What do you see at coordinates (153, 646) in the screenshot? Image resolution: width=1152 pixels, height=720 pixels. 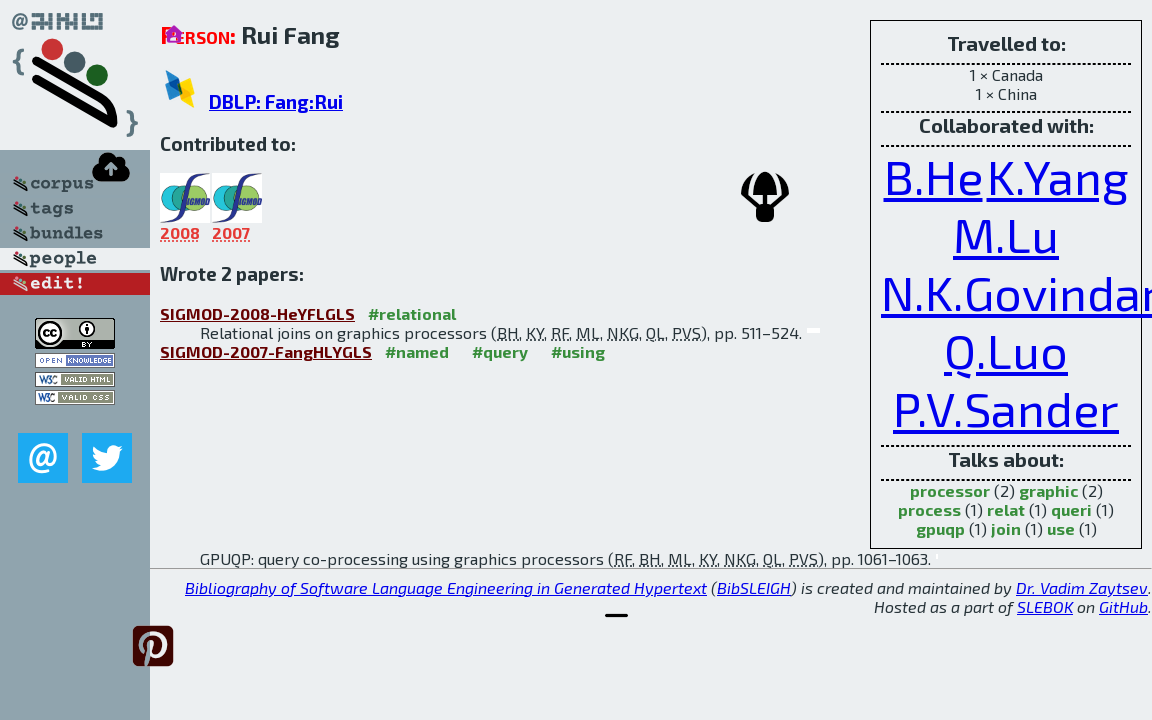 I see `open Pinterest app` at bounding box center [153, 646].